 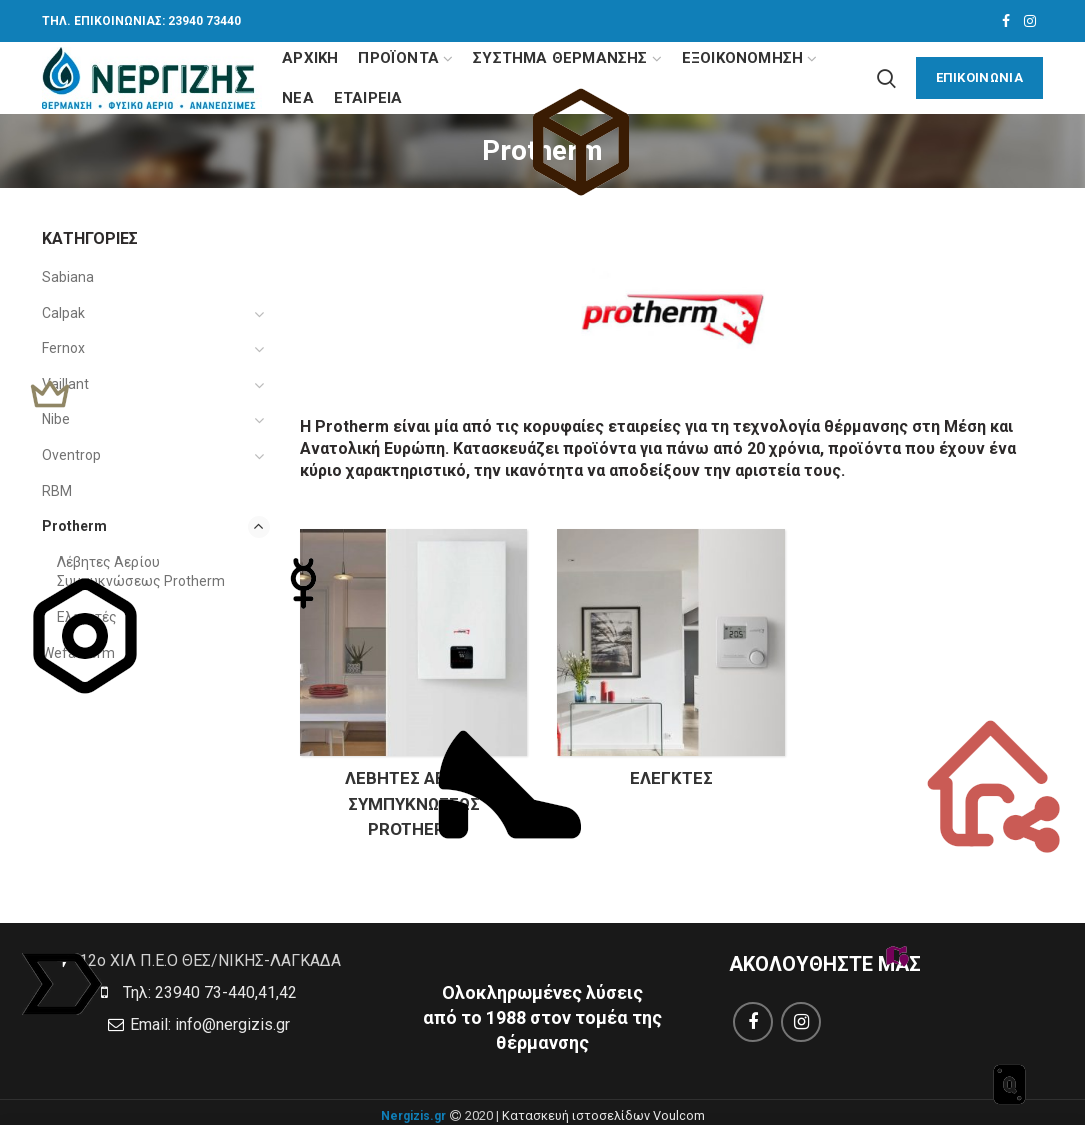 What do you see at coordinates (990, 783) in the screenshot?
I see `share your home address or location` at bounding box center [990, 783].